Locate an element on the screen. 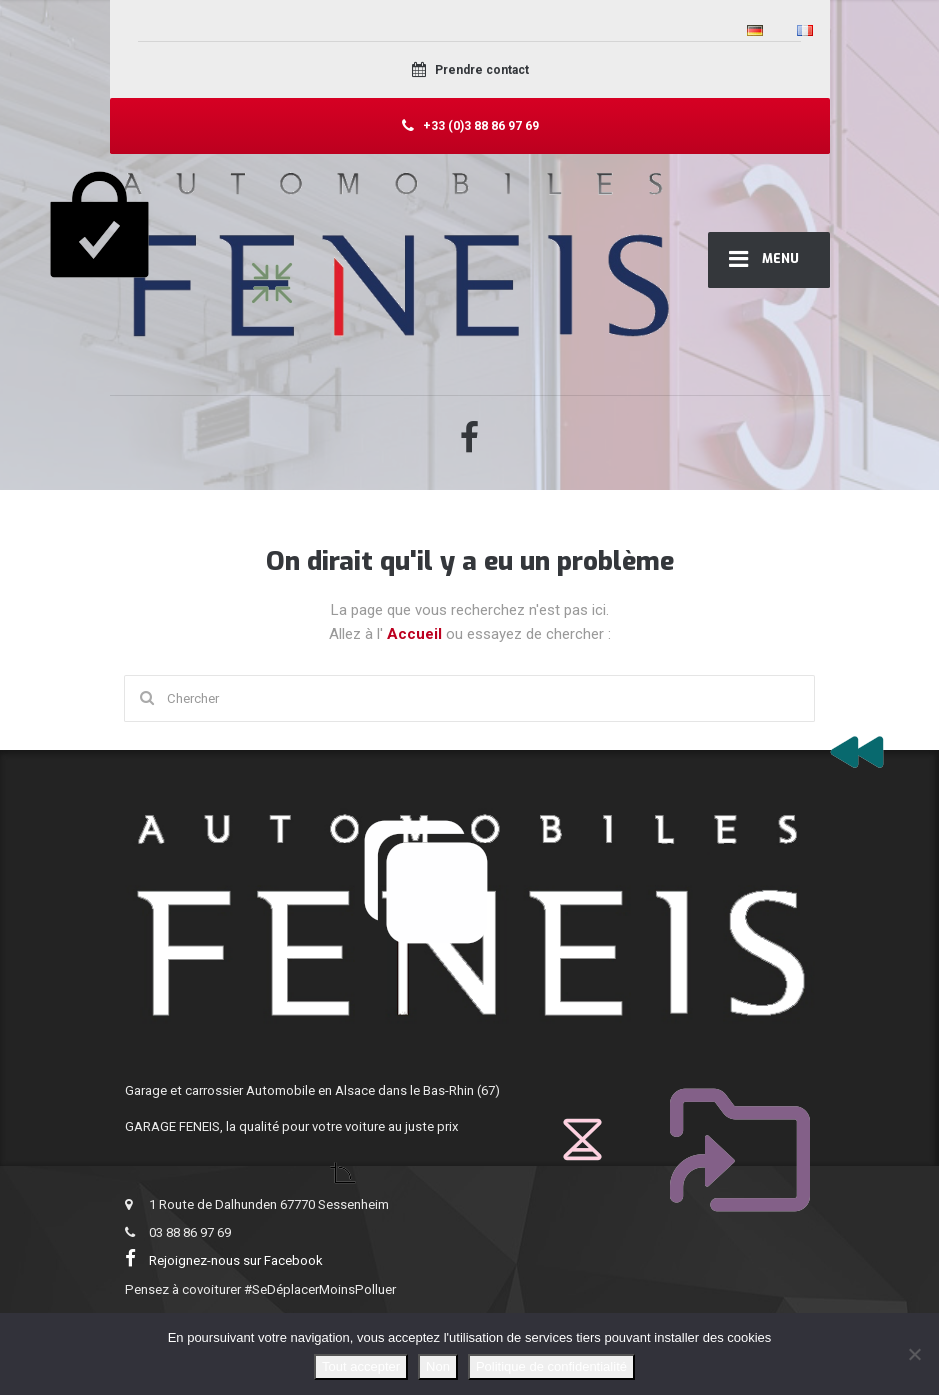 The width and height of the screenshot is (939, 1395). indicates time running low or nearly expired is located at coordinates (582, 1139).